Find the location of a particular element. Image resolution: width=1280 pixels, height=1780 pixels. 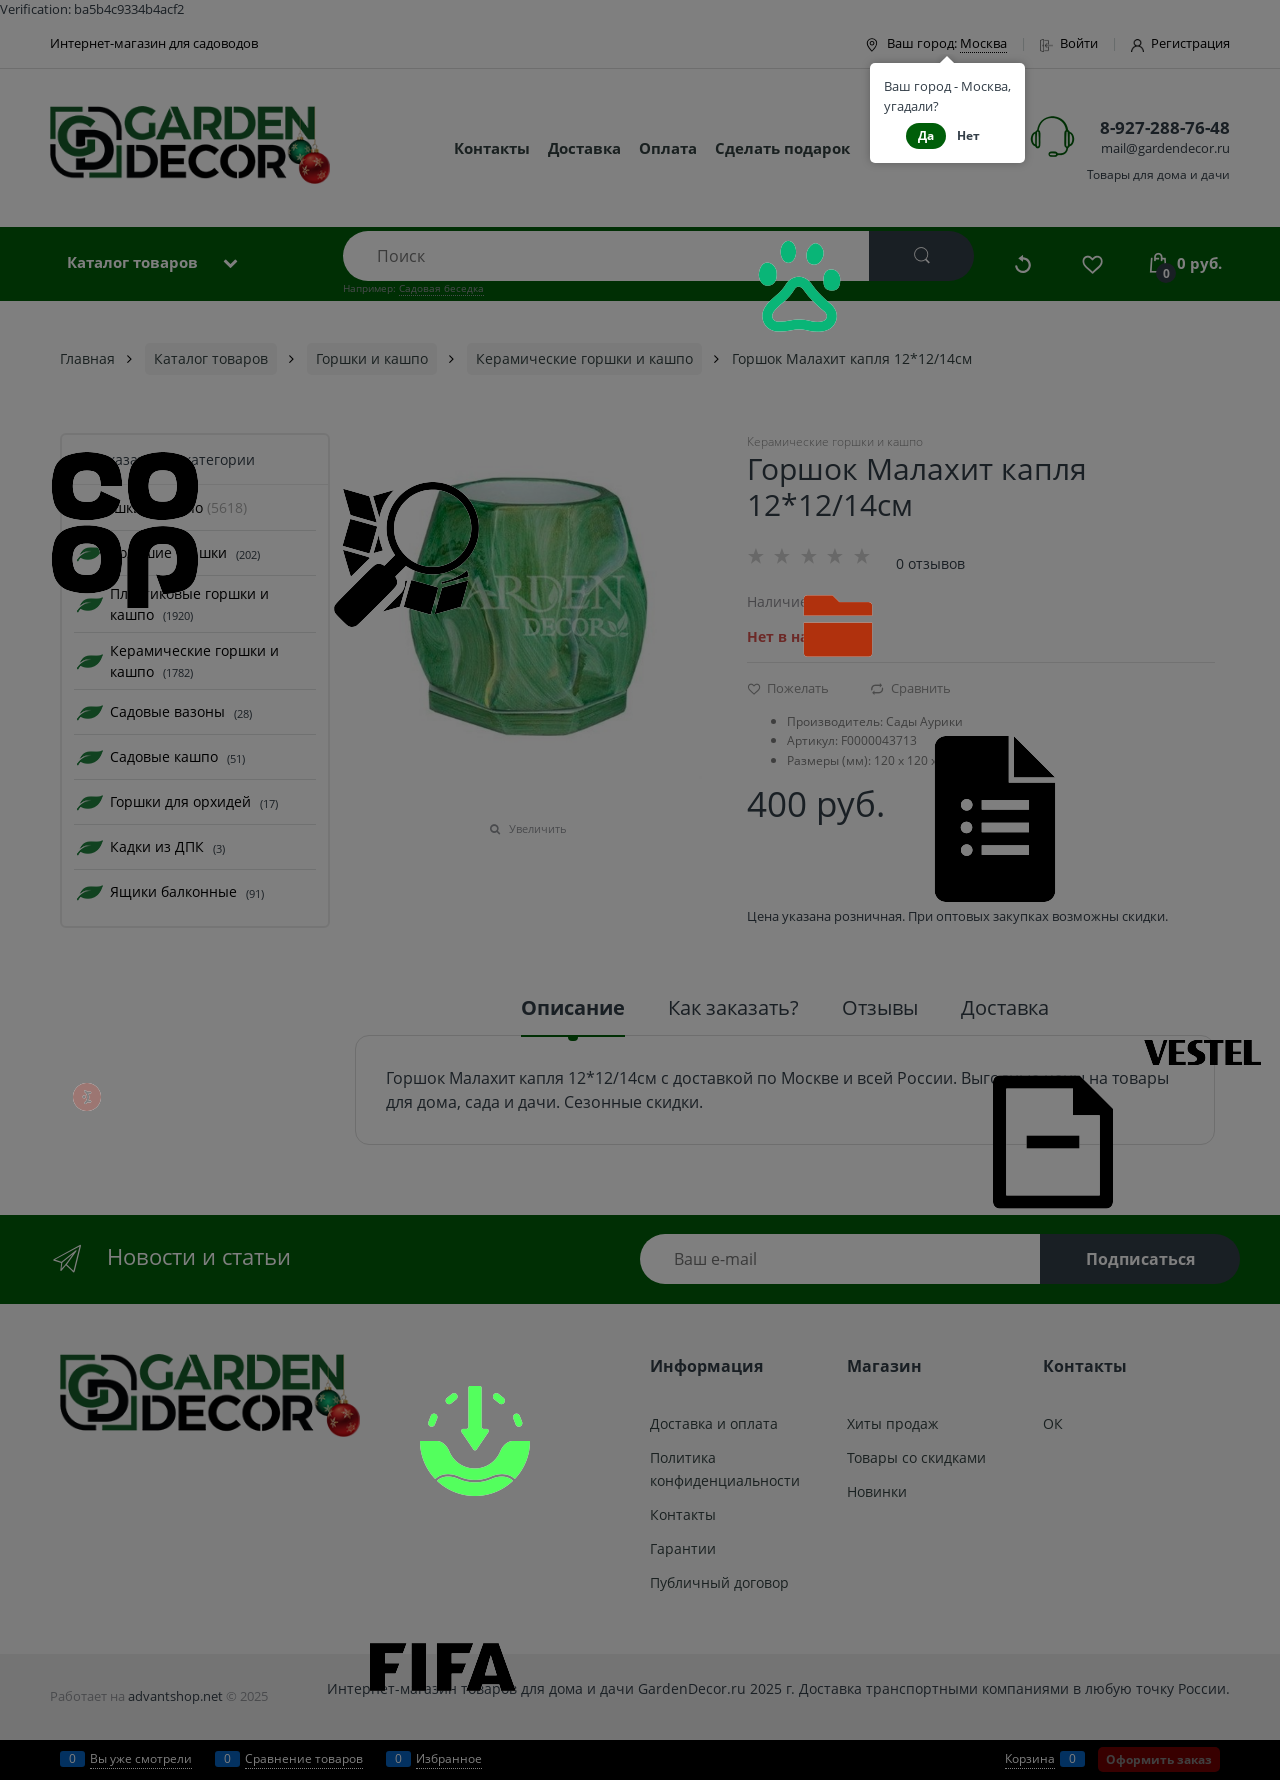

open AB Download Manager application is located at coordinates (475, 1441).